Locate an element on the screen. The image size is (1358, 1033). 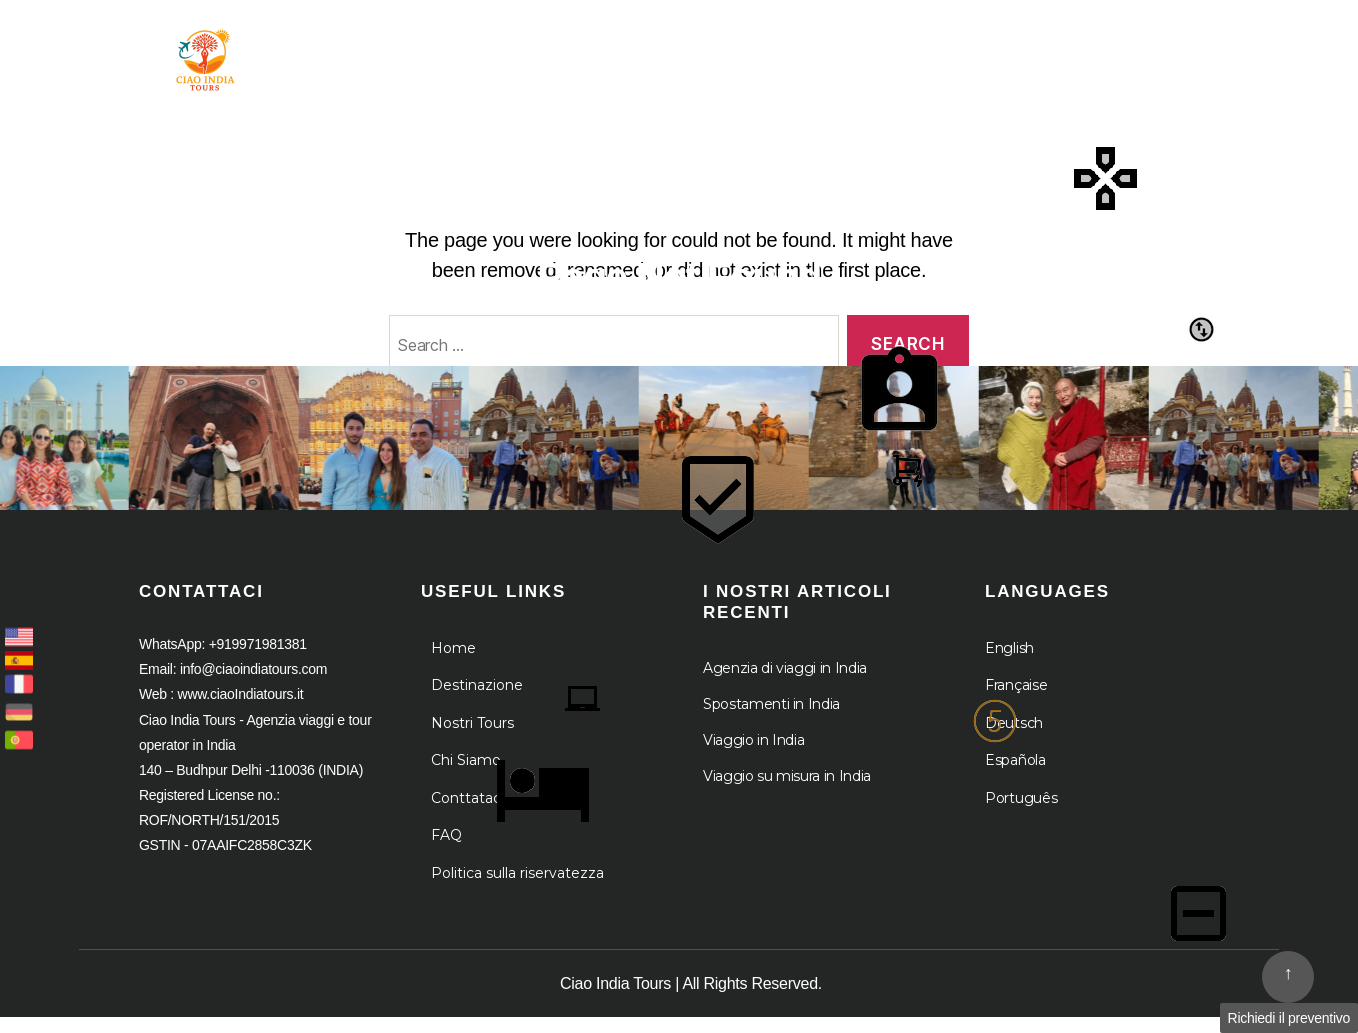
indicates step 5 in a multi-step process is located at coordinates (995, 721).